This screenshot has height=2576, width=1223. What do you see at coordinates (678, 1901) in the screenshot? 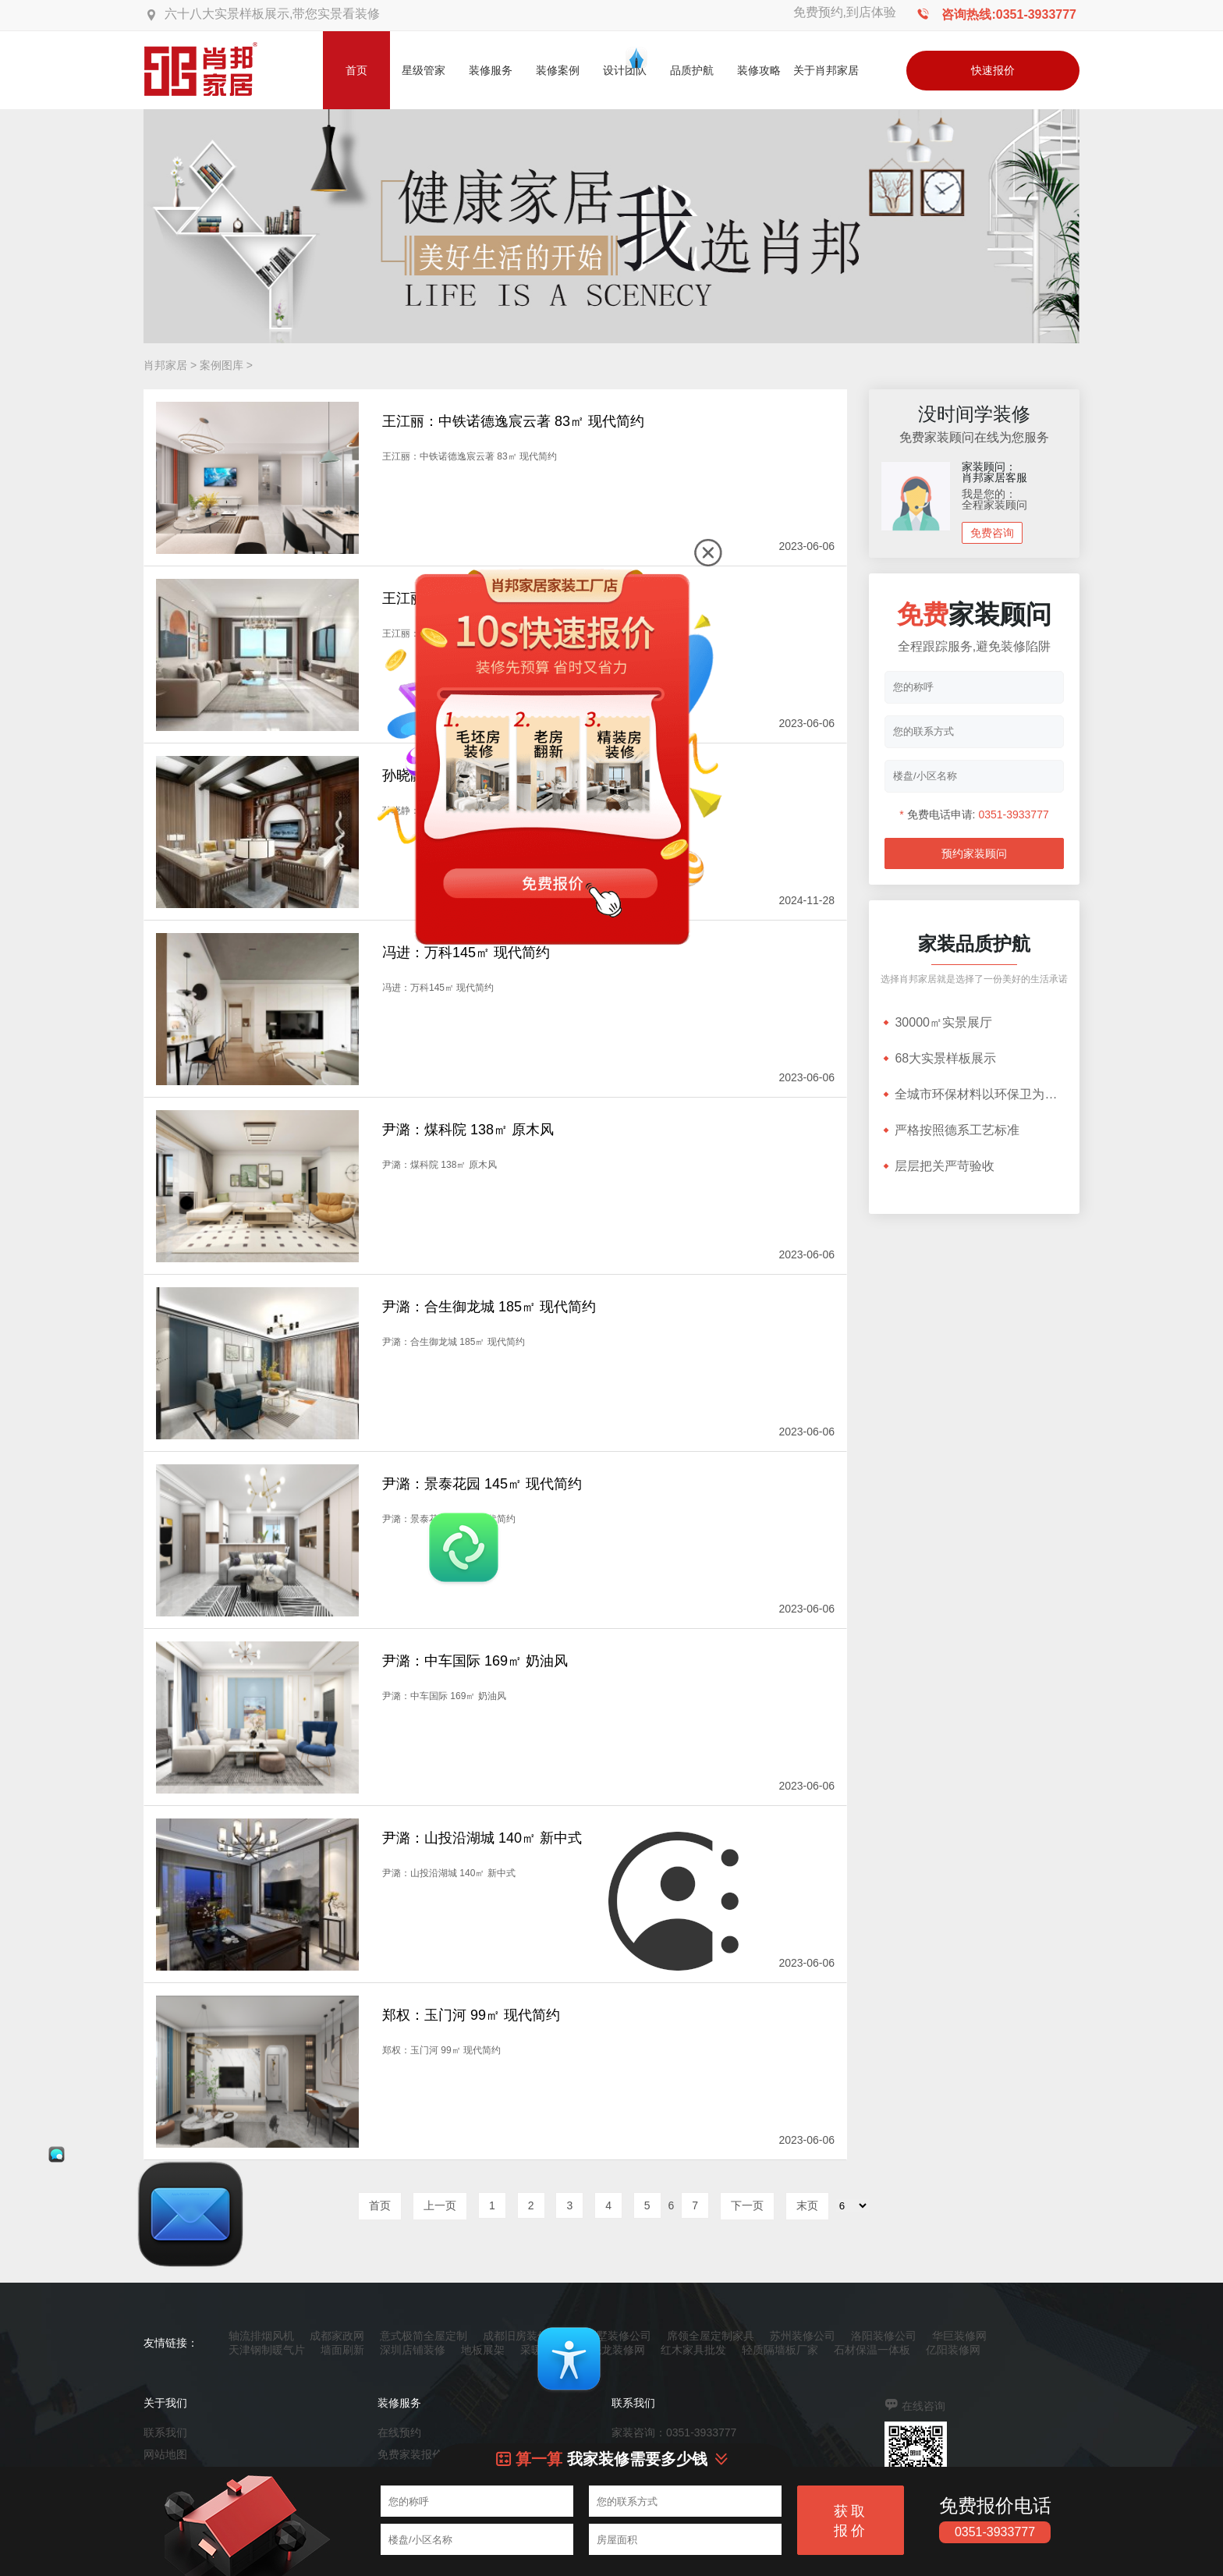
I see `browse artists in your music library` at bounding box center [678, 1901].